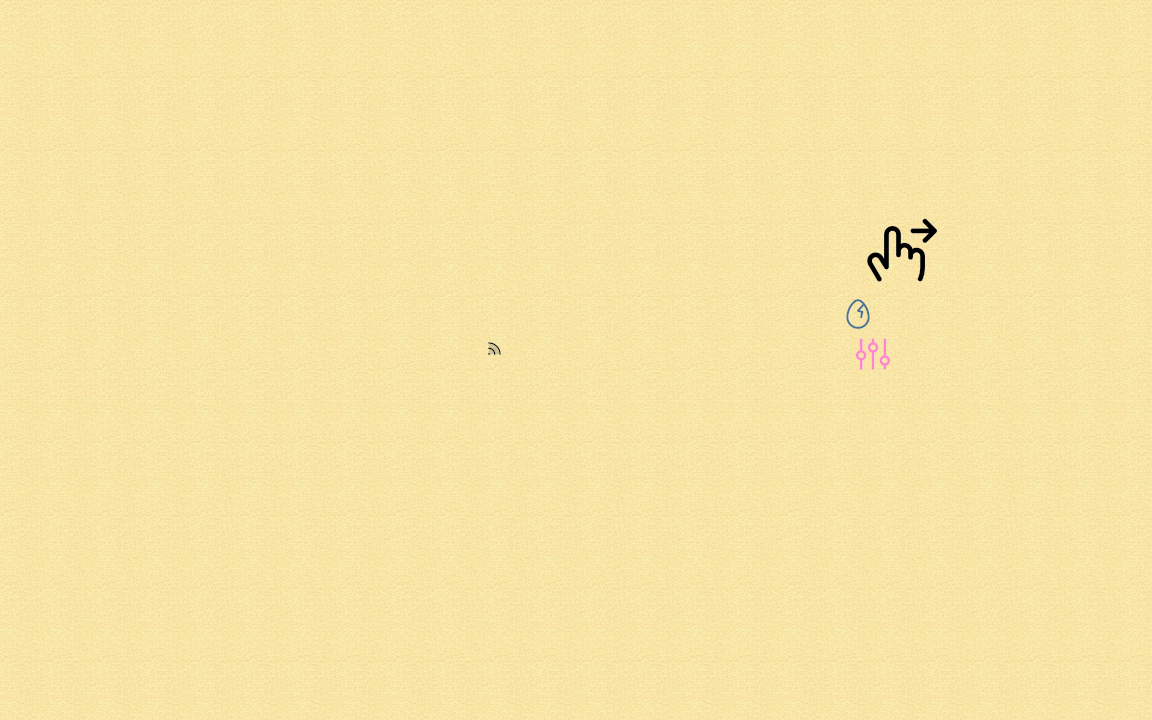 Image resolution: width=1152 pixels, height=720 pixels. I want to click on adjust settings or preferences, so click(873, 354).